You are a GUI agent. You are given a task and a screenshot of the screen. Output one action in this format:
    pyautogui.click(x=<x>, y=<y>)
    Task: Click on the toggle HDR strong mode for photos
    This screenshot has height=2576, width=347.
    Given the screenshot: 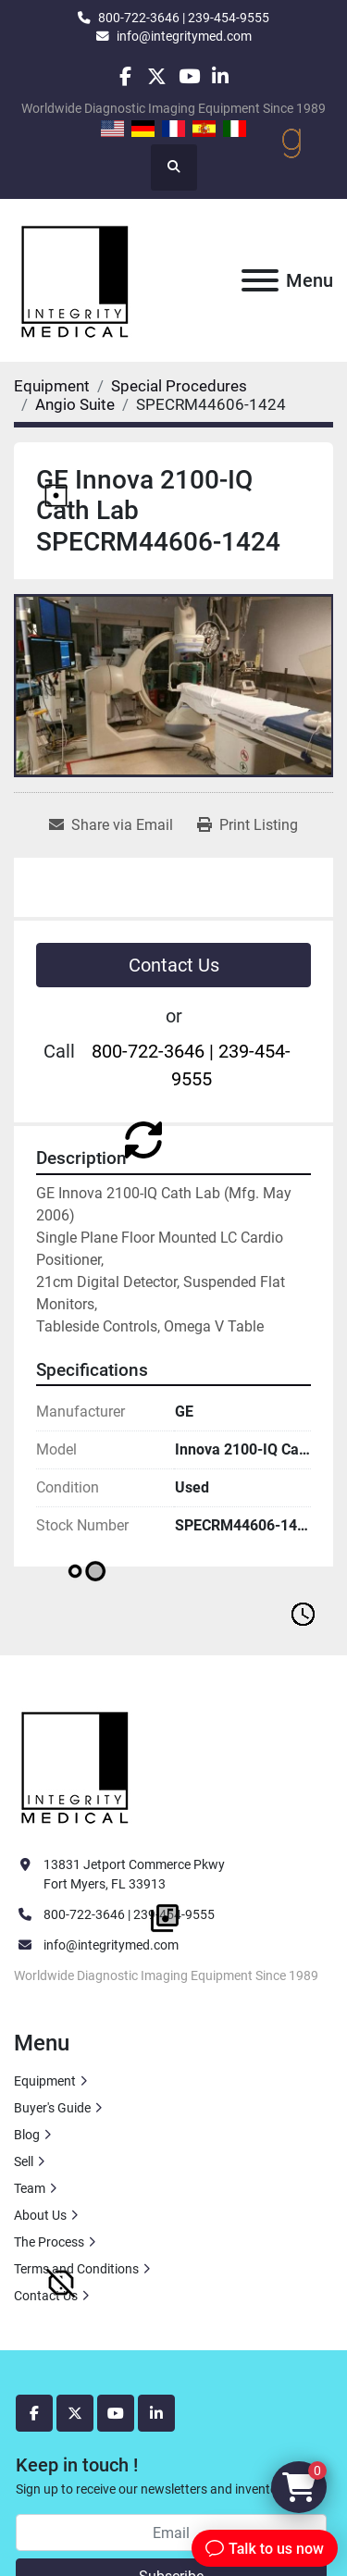 What is the action you would take?
    pyautogui.click(x=87, y=1571)
    